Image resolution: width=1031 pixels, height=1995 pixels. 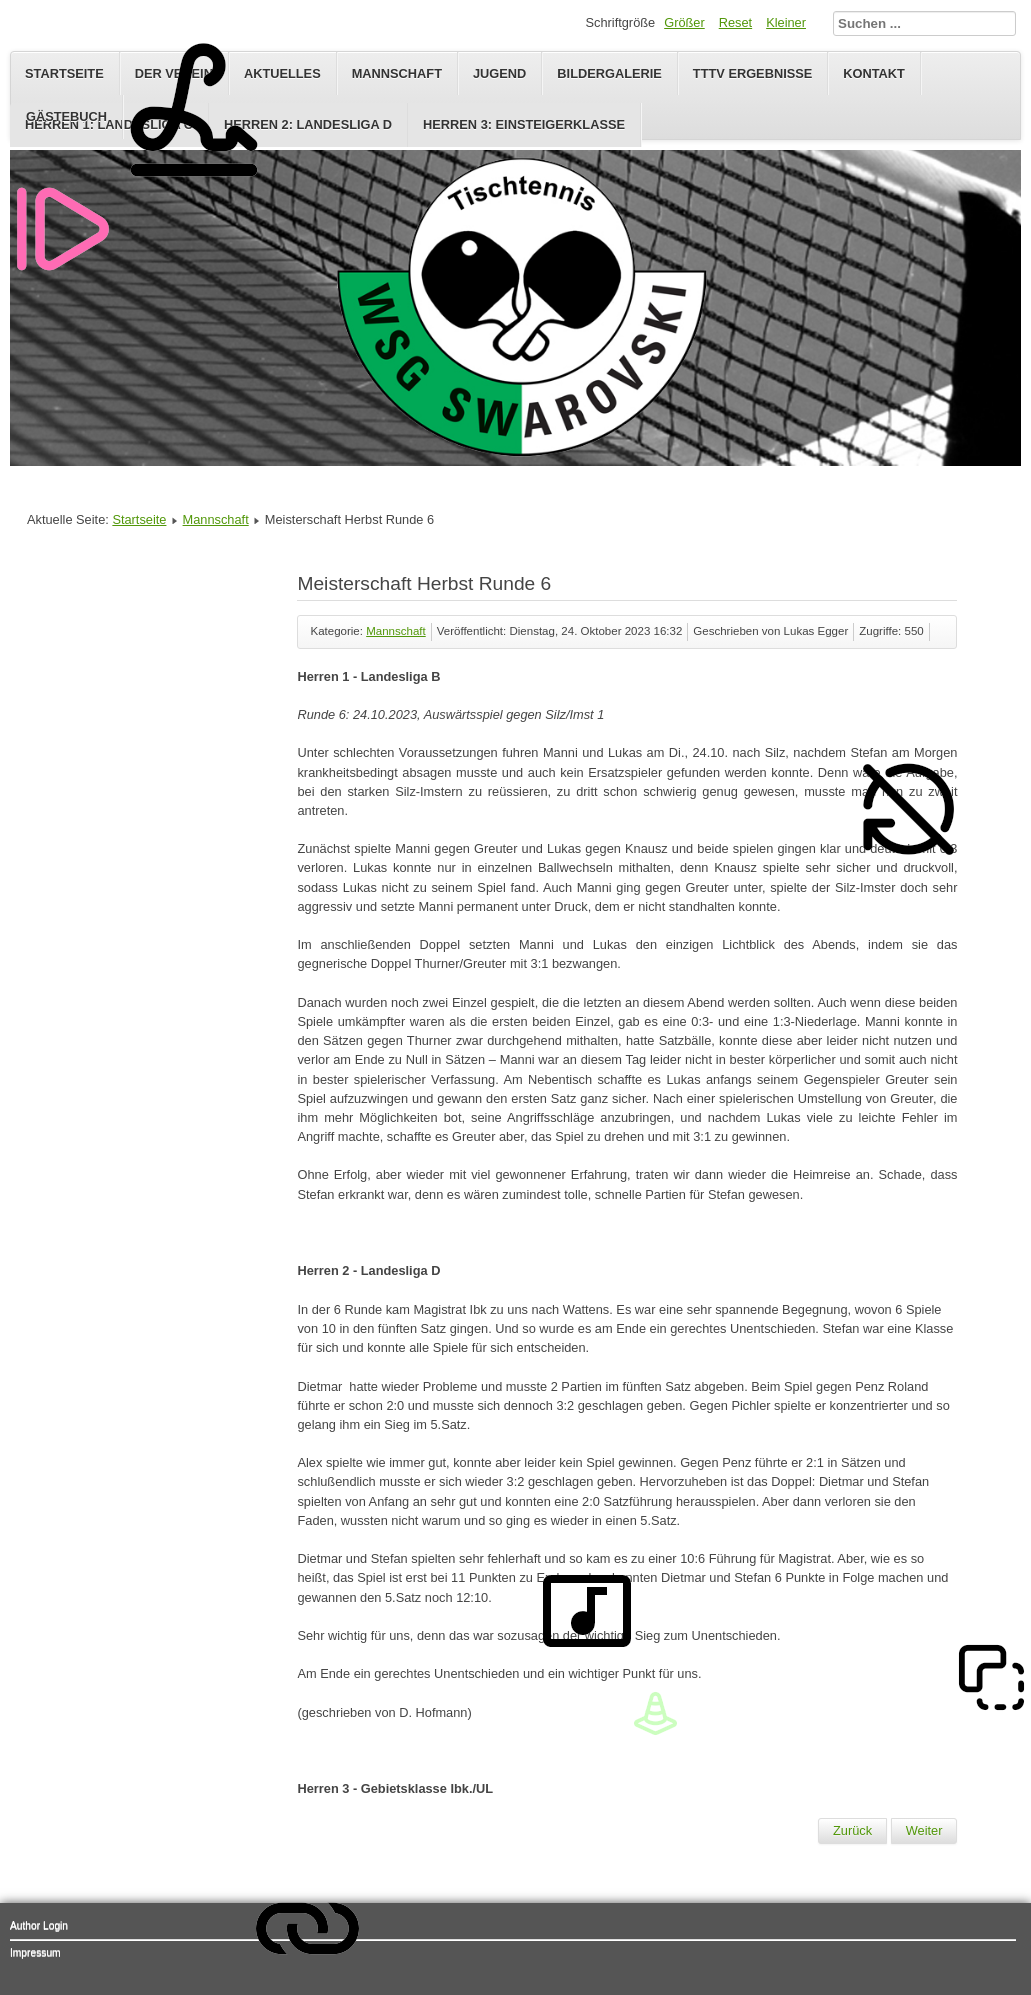 I want to click on indicates an area under construction or maintenance, so click(x=655, y=1713).